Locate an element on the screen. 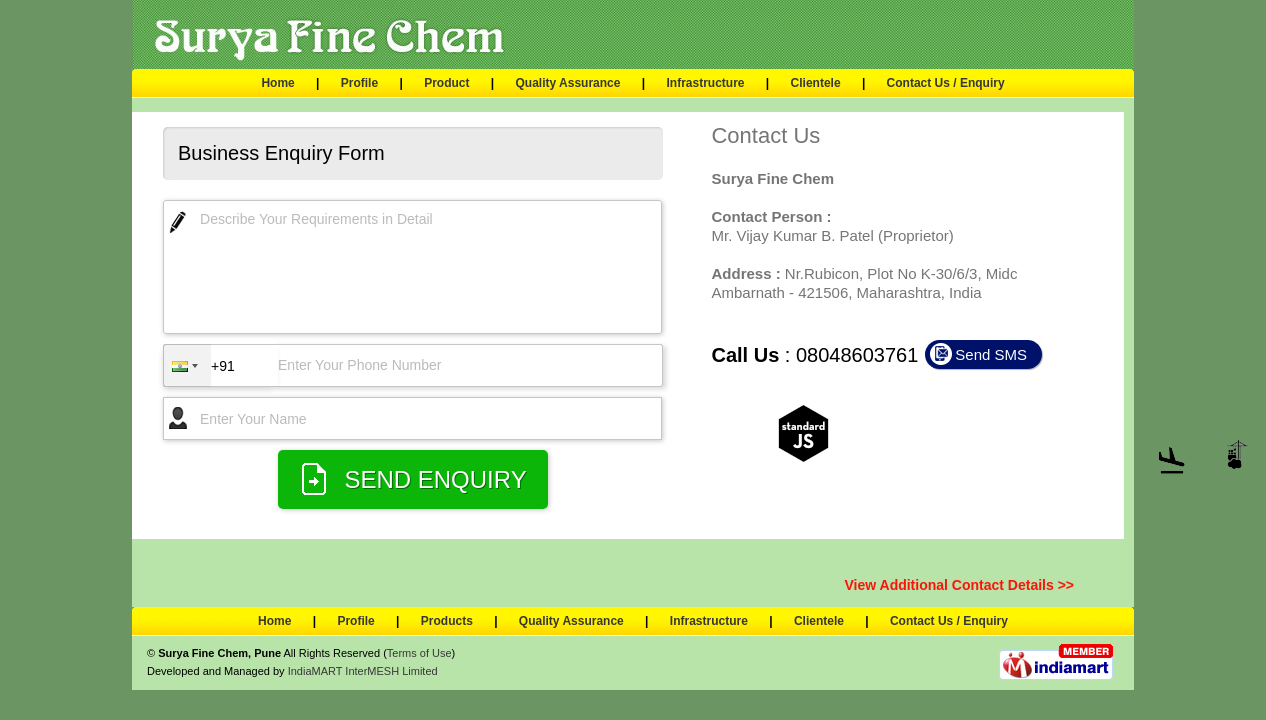  open portainer container management dashboard is located at coordinates (1237, 454).